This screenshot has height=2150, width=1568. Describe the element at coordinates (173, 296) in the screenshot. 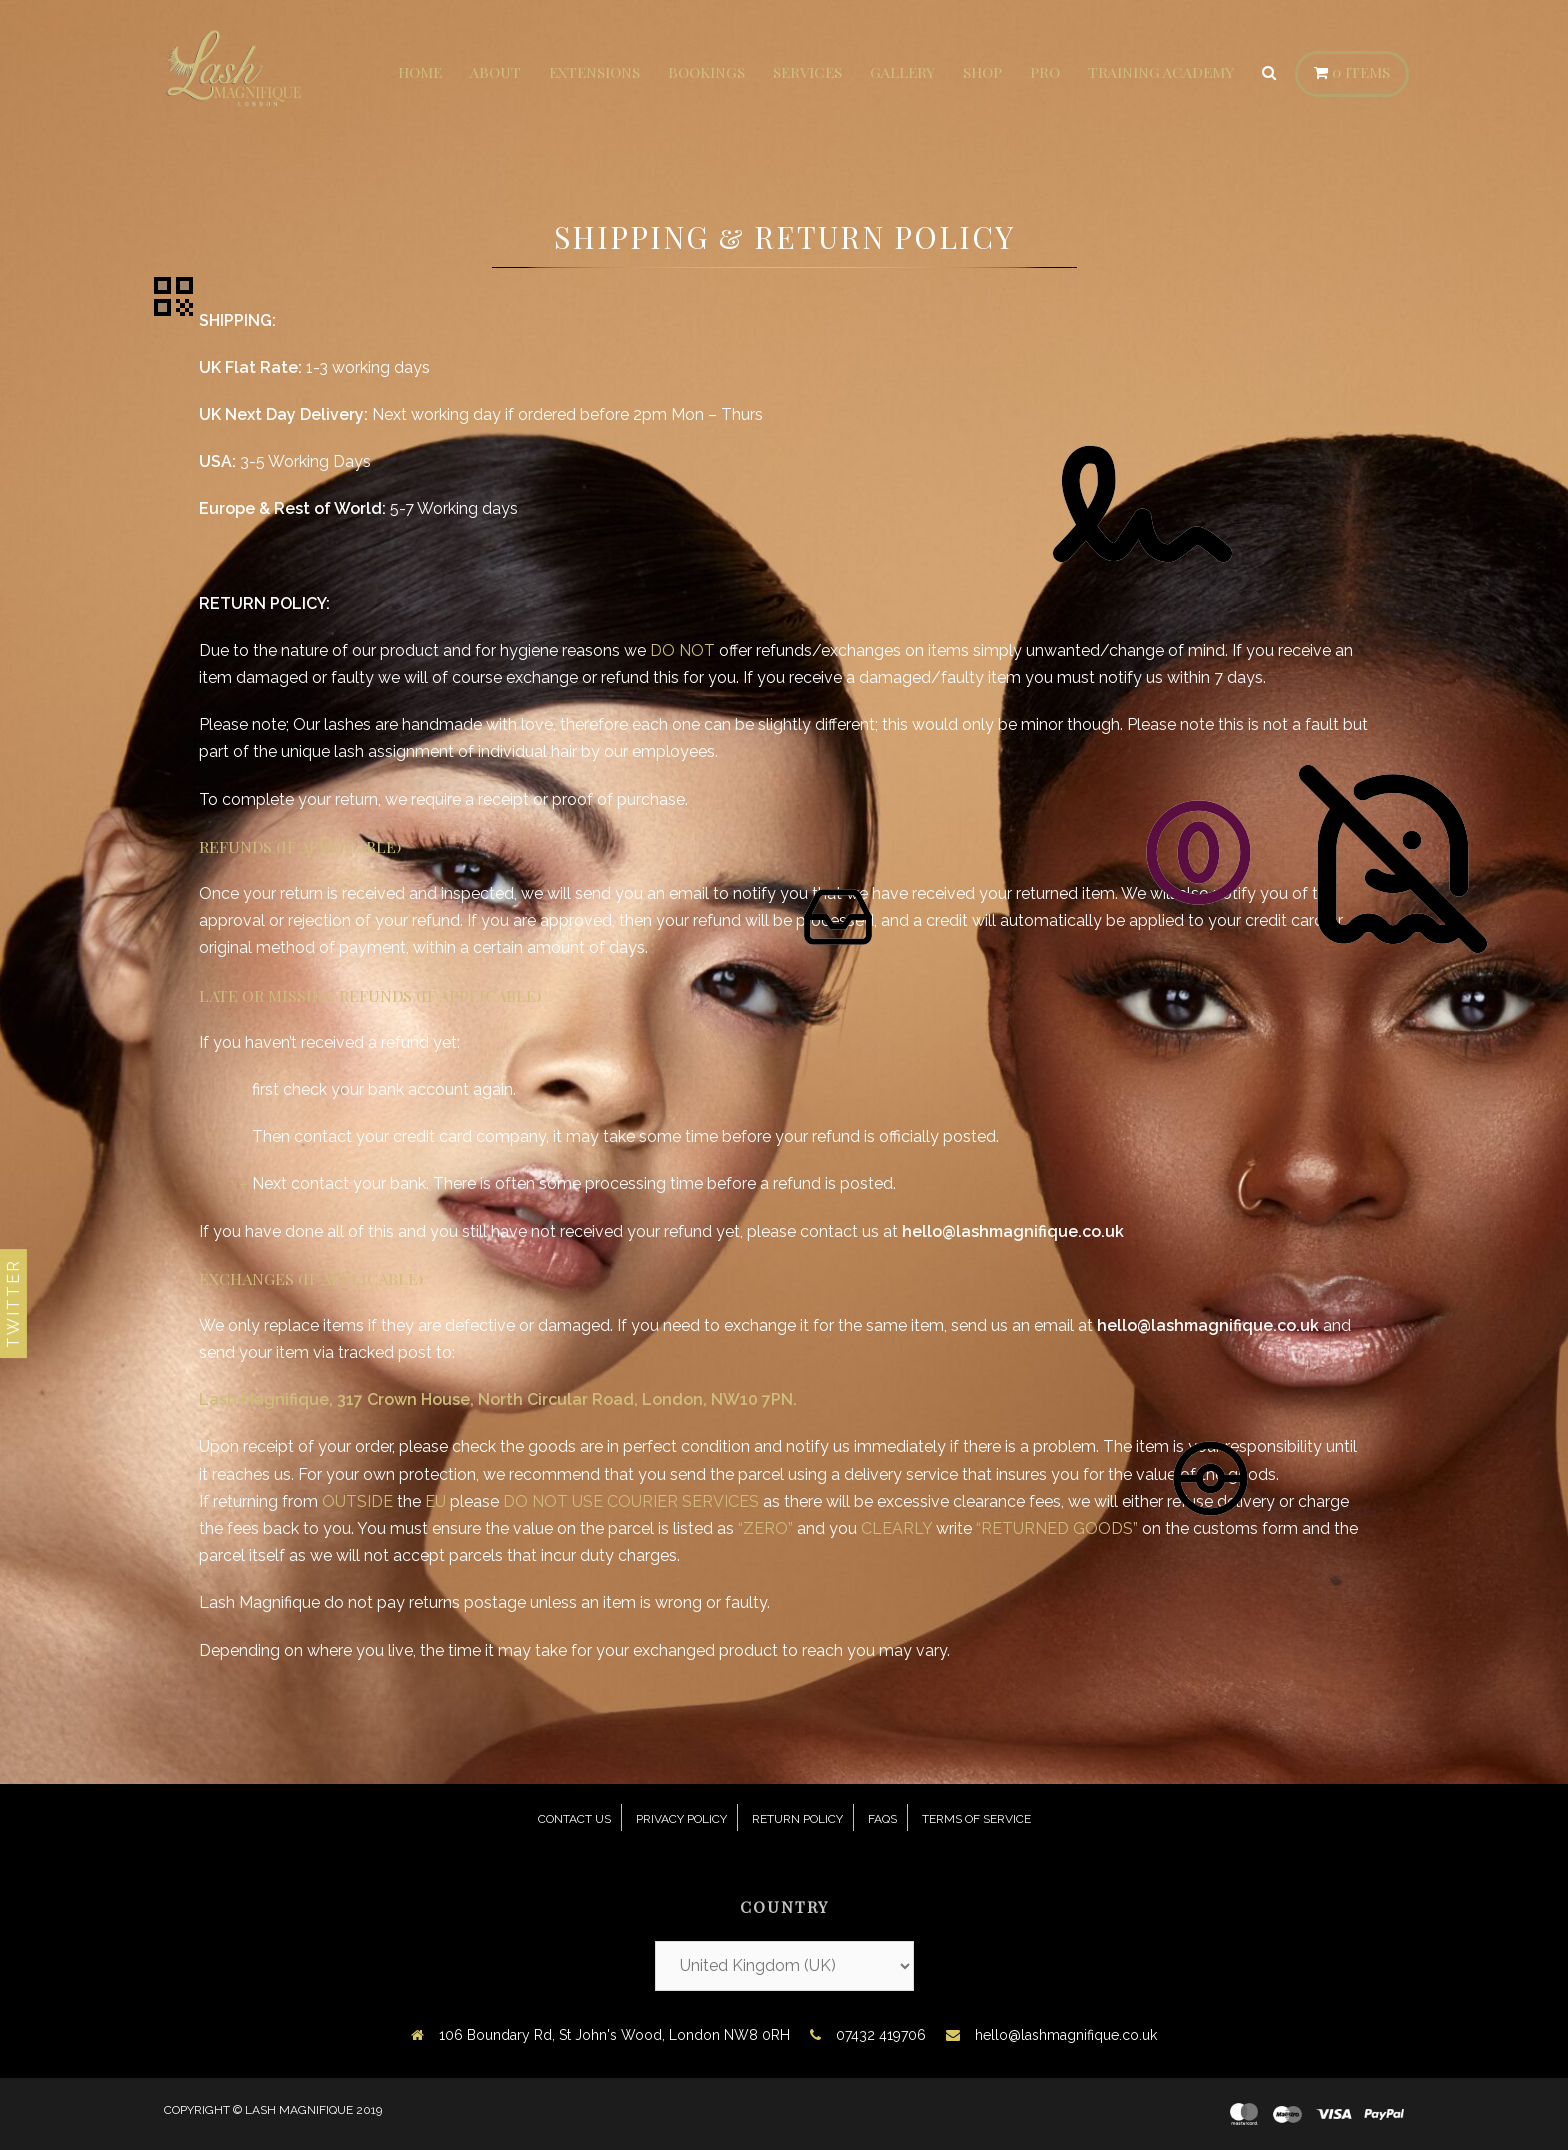

I see `scan or generate a QR code` at that location.